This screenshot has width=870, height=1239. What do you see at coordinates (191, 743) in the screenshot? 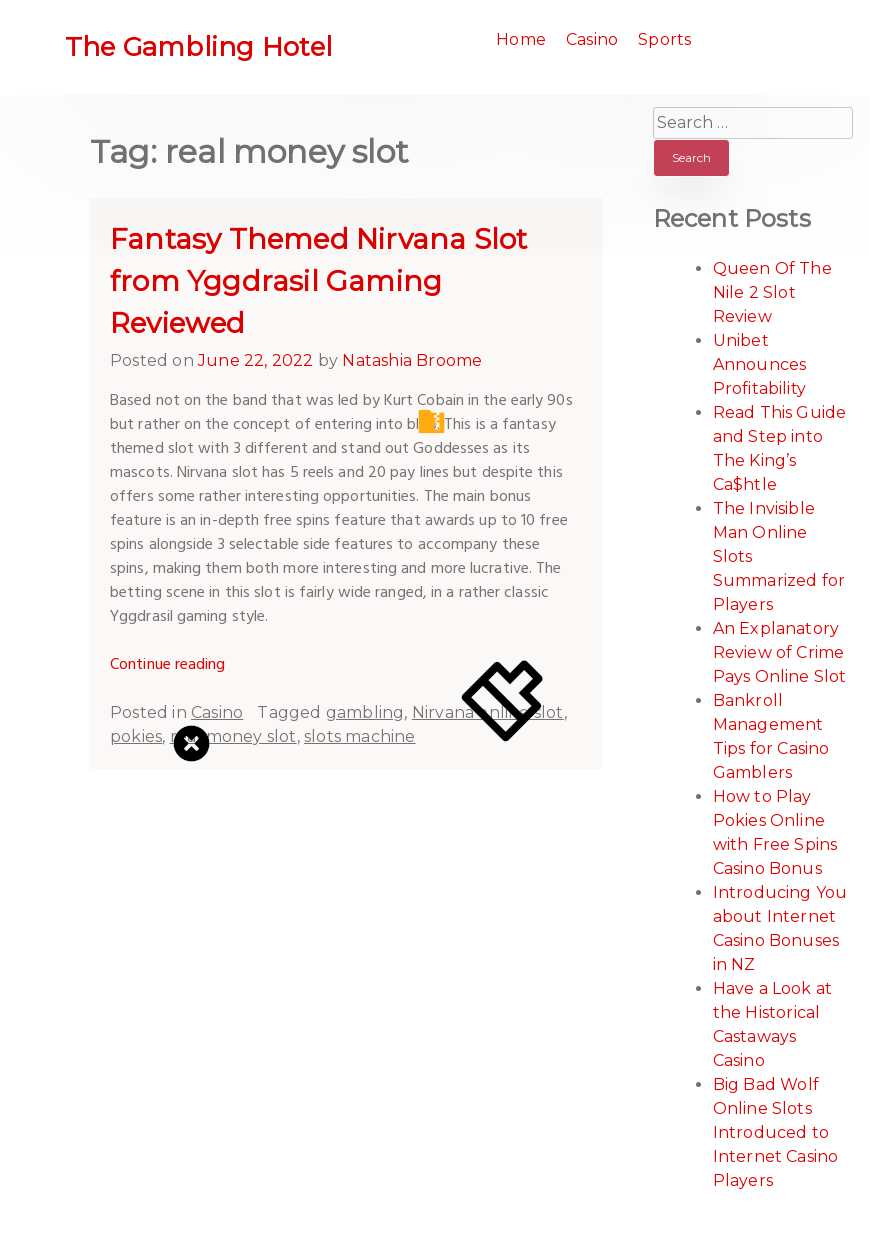
I see `close or dismiss a dialog` at bounding box center [191, 743].